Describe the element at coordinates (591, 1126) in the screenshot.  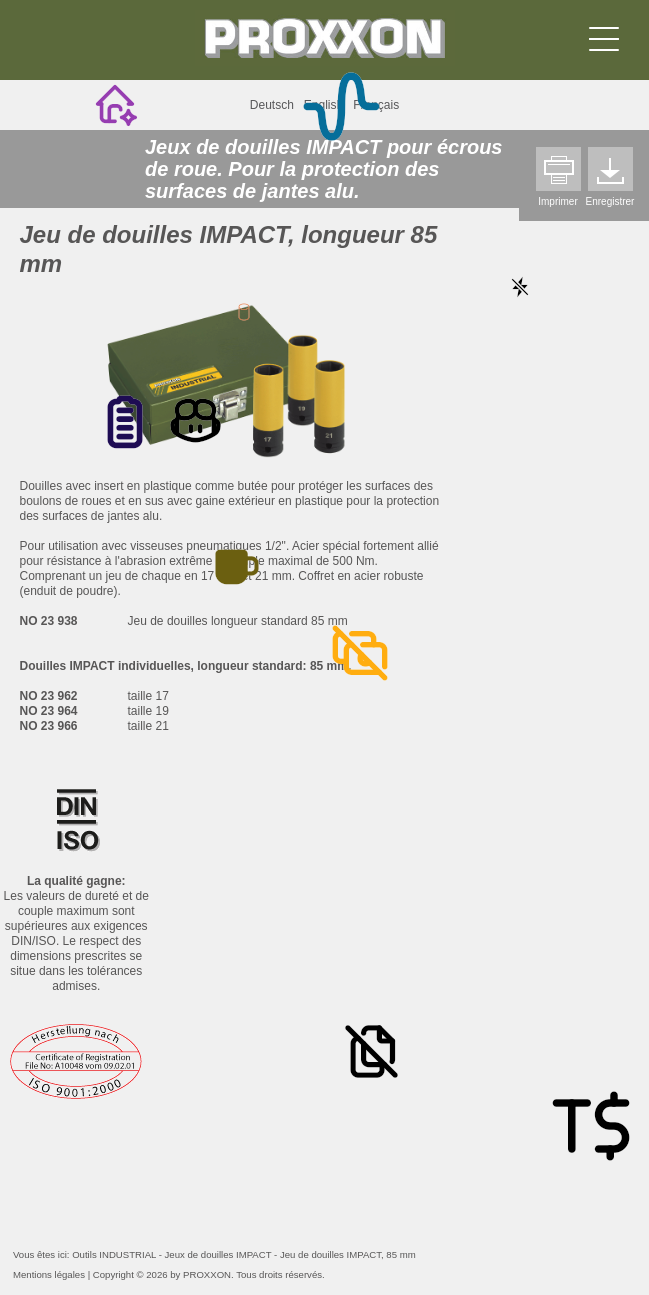
I see `represents Tongan paʻanga currency (T$)` at that location.